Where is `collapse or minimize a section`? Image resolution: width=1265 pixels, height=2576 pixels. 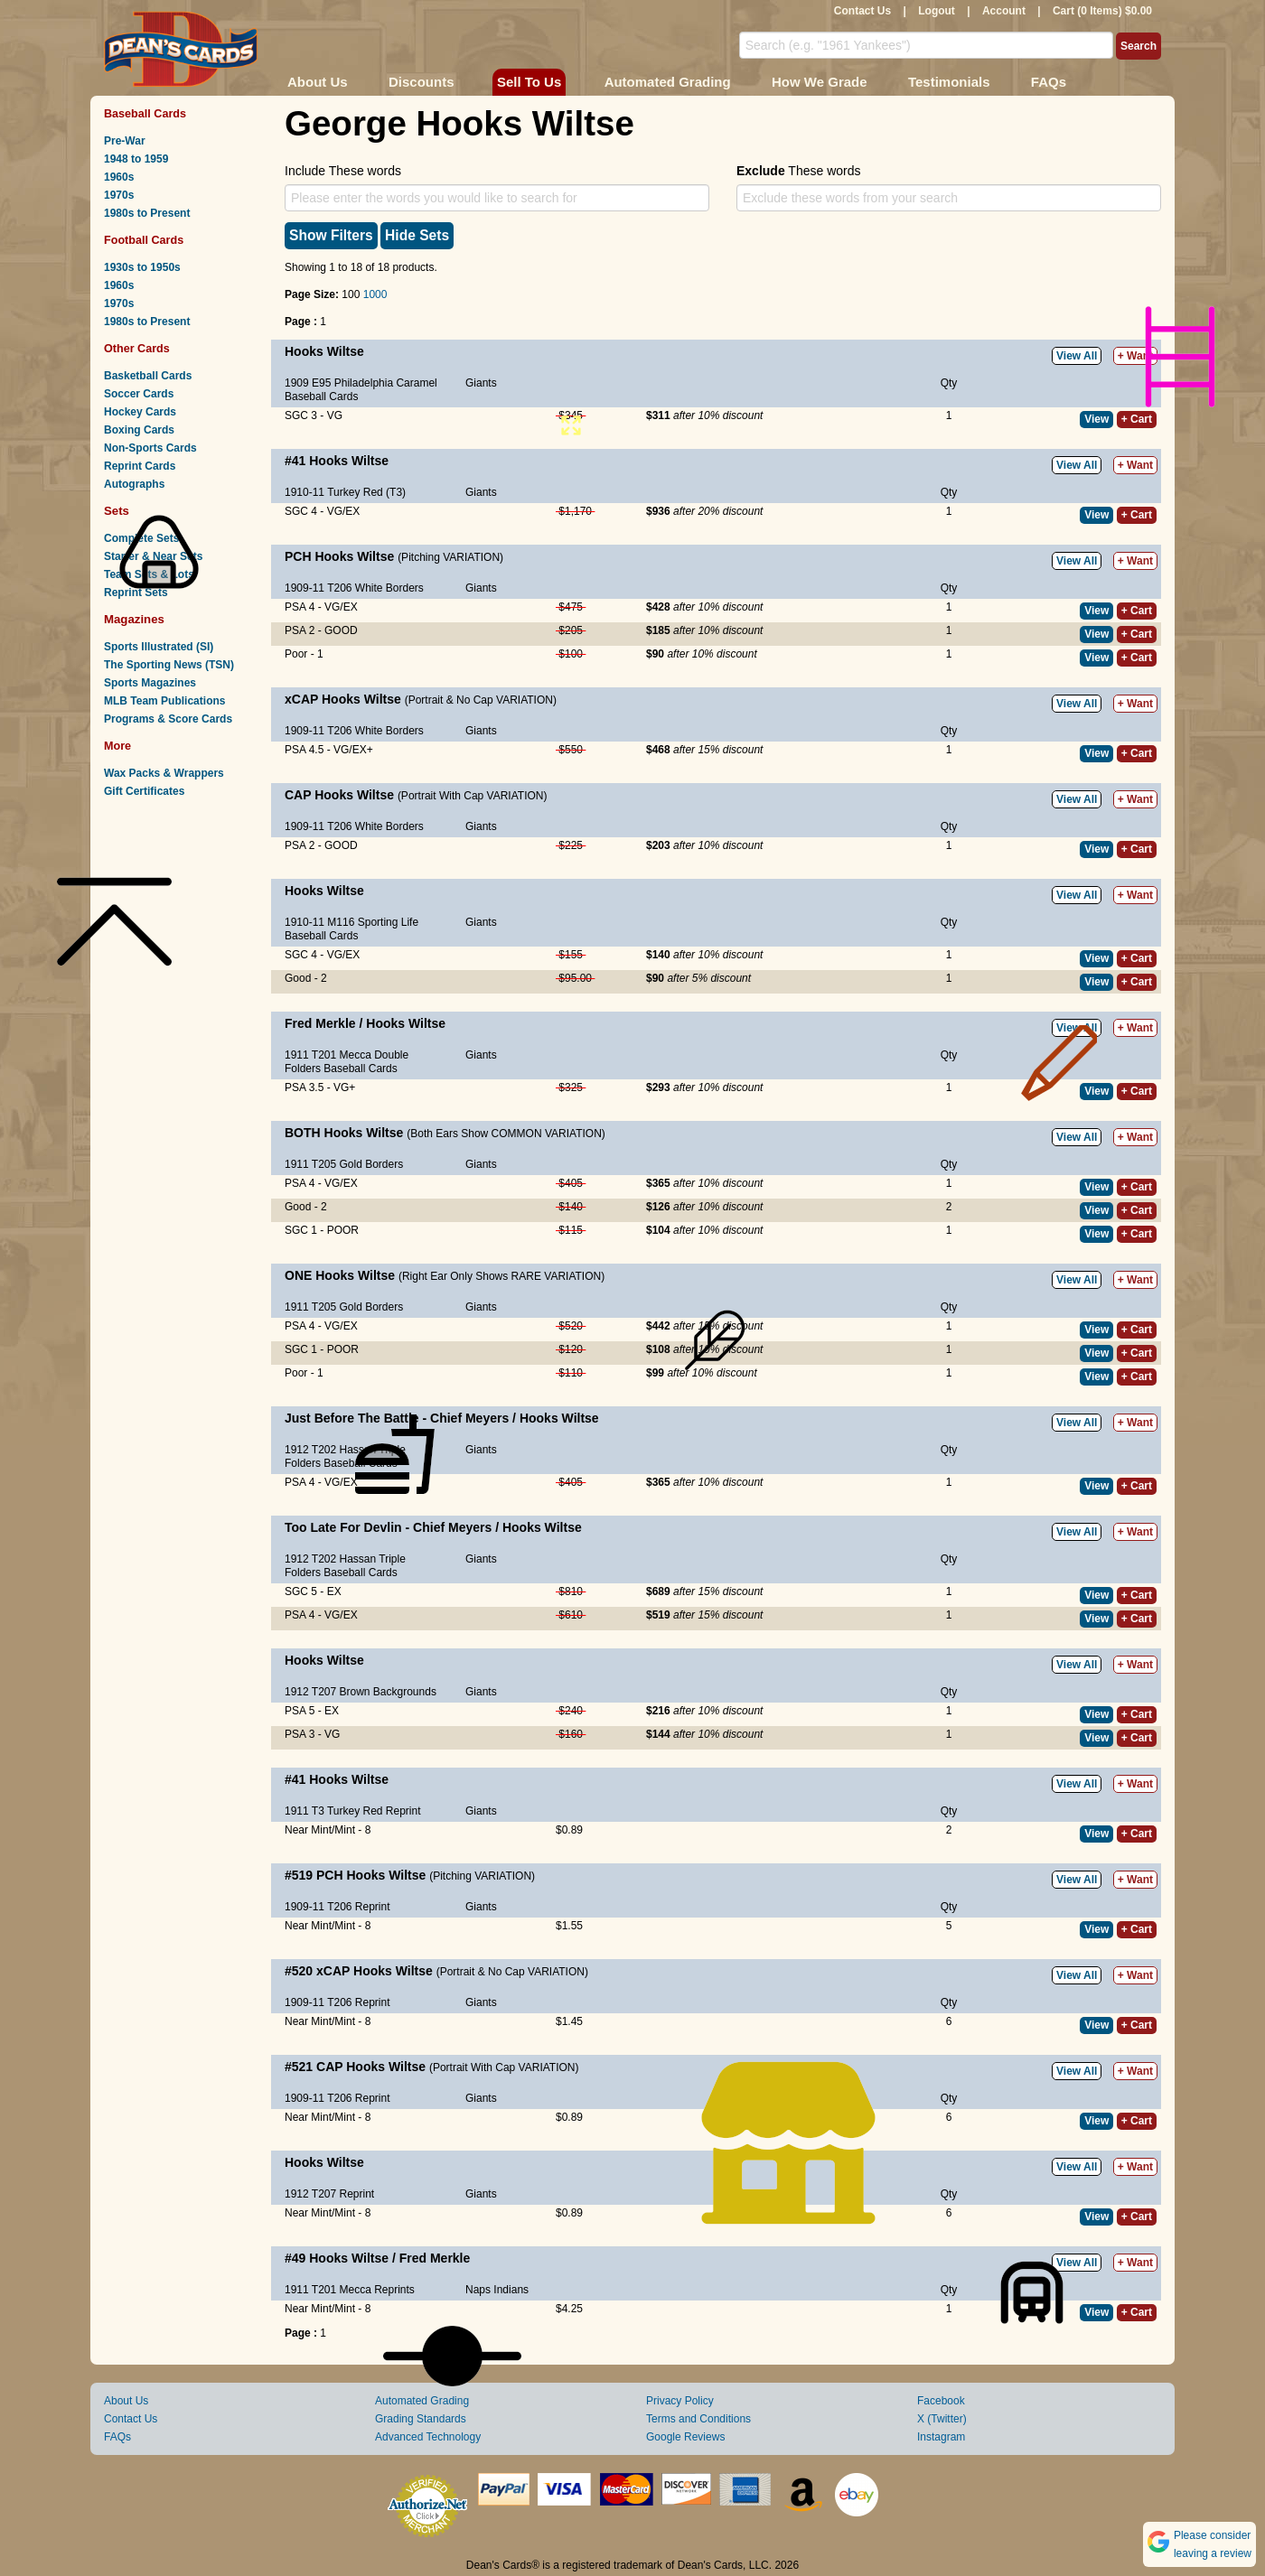 collapse or minimize a section is located at coordinates (114, 919).